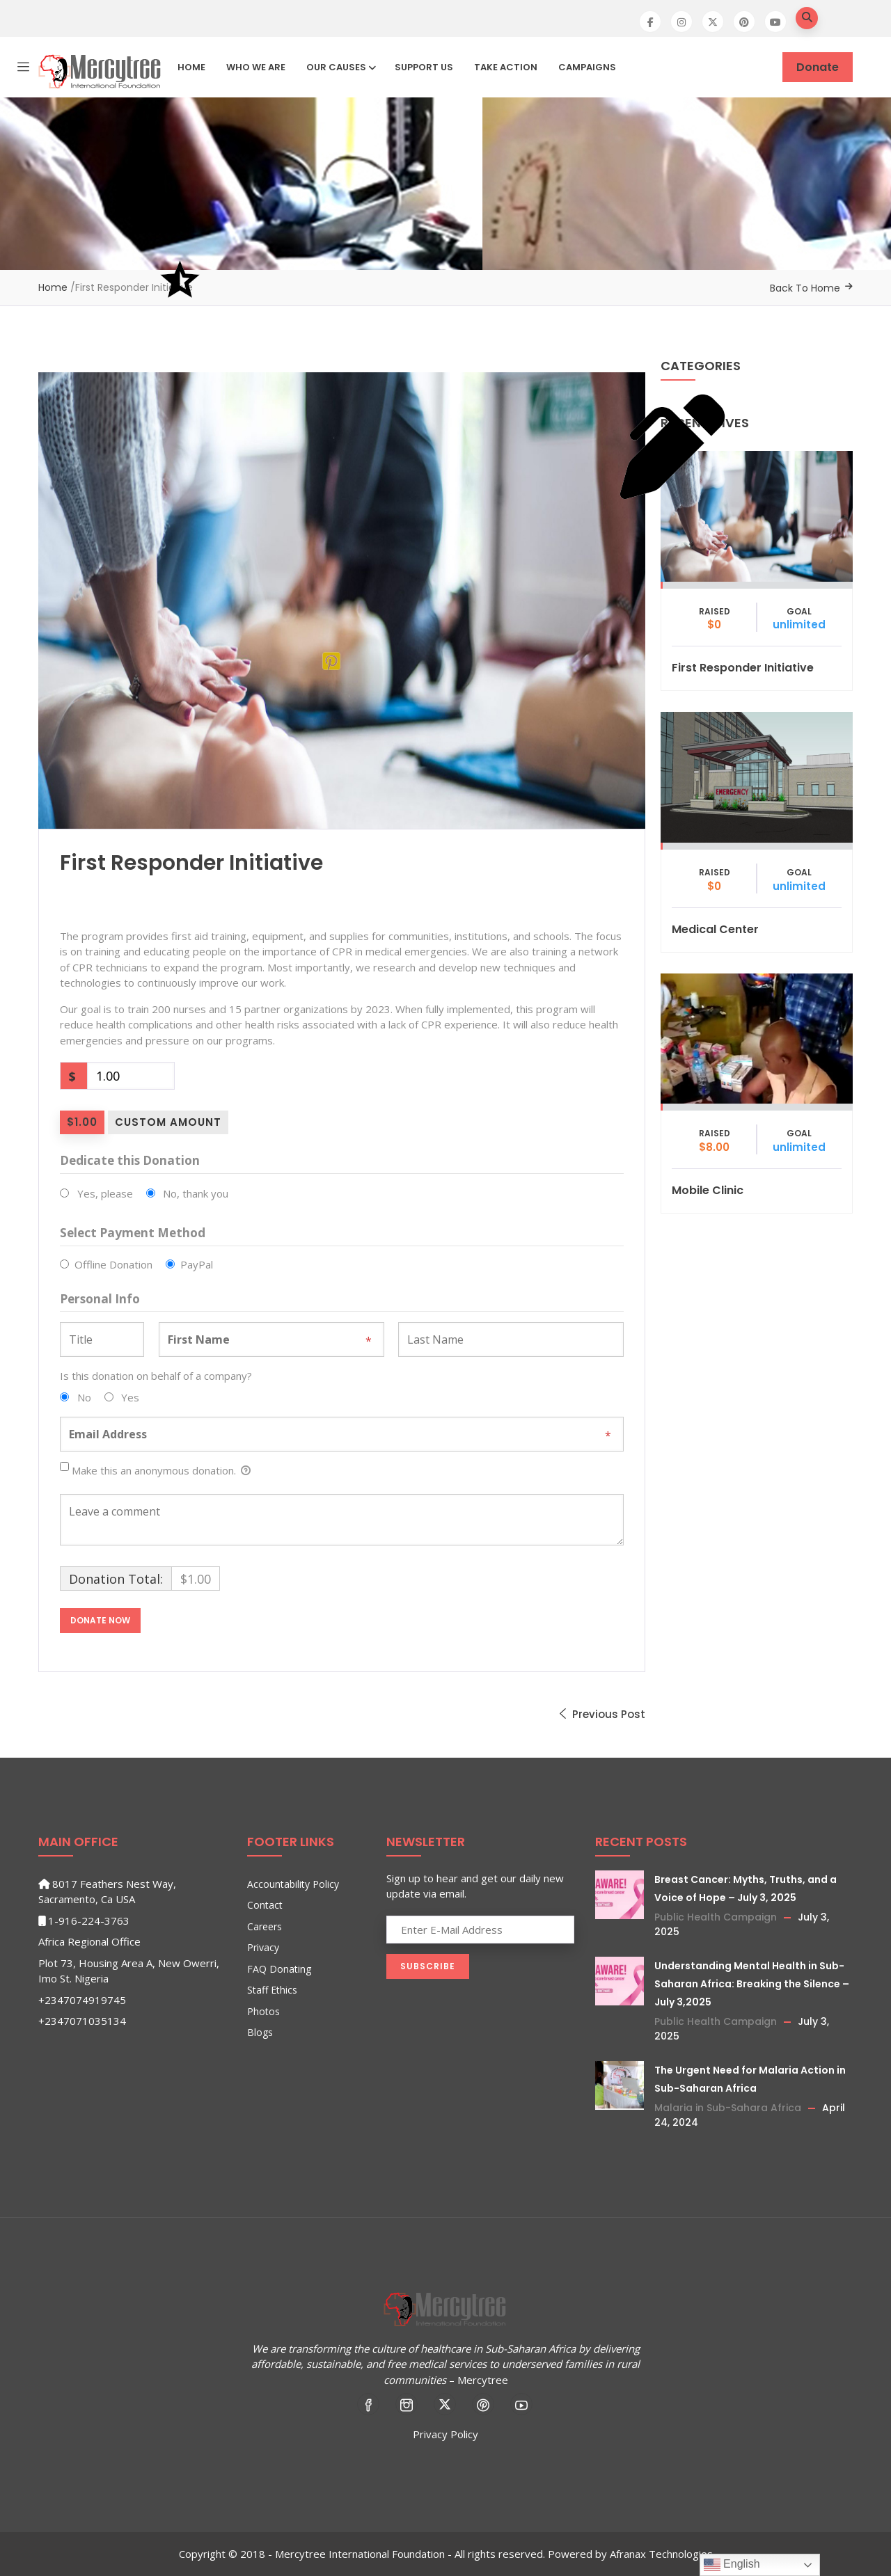 The width and height of the screenshot is (891, 2576). Describe the element at coordinates (672, 447) in the screenshot. I see `edit or modify content` at that location.